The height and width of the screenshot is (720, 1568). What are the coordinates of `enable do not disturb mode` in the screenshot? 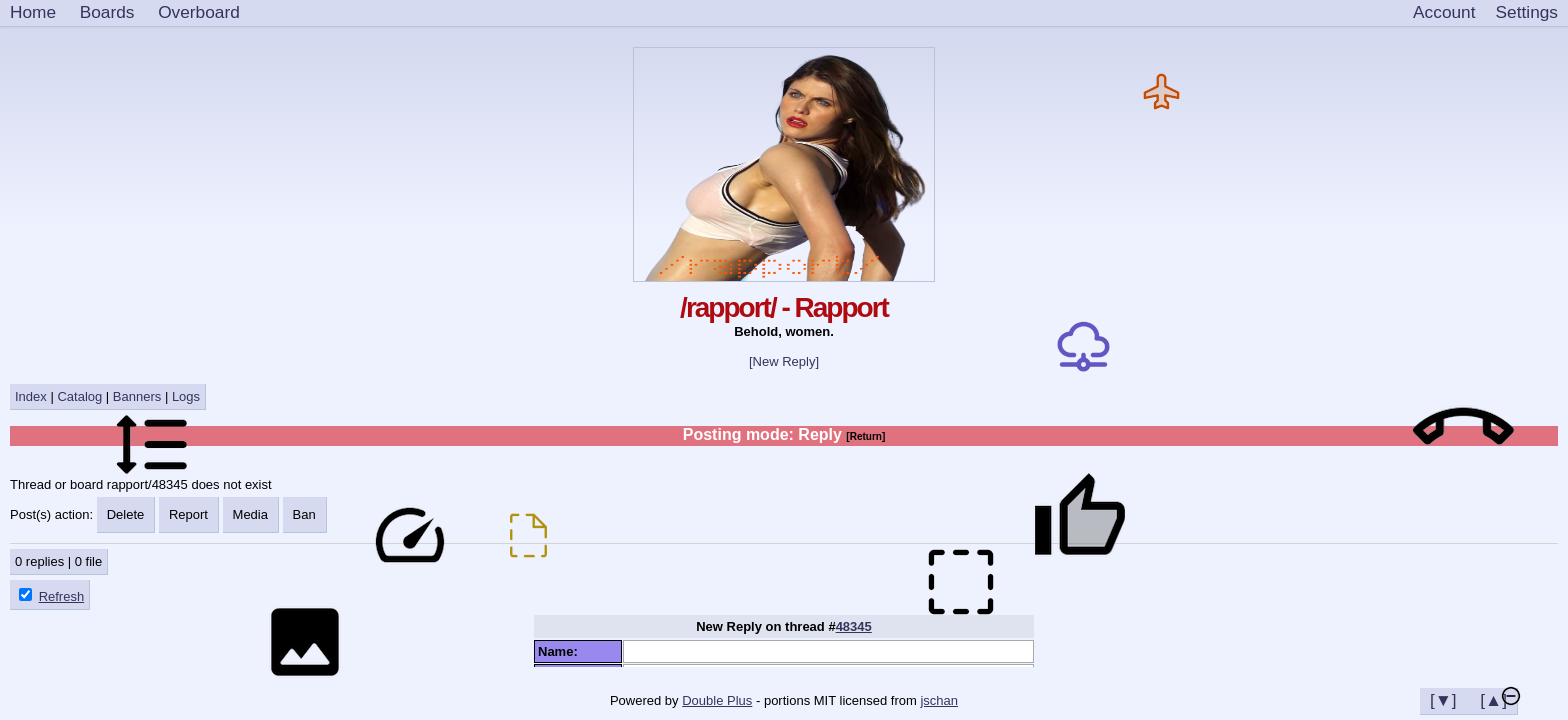 It's located at (1511, 696).